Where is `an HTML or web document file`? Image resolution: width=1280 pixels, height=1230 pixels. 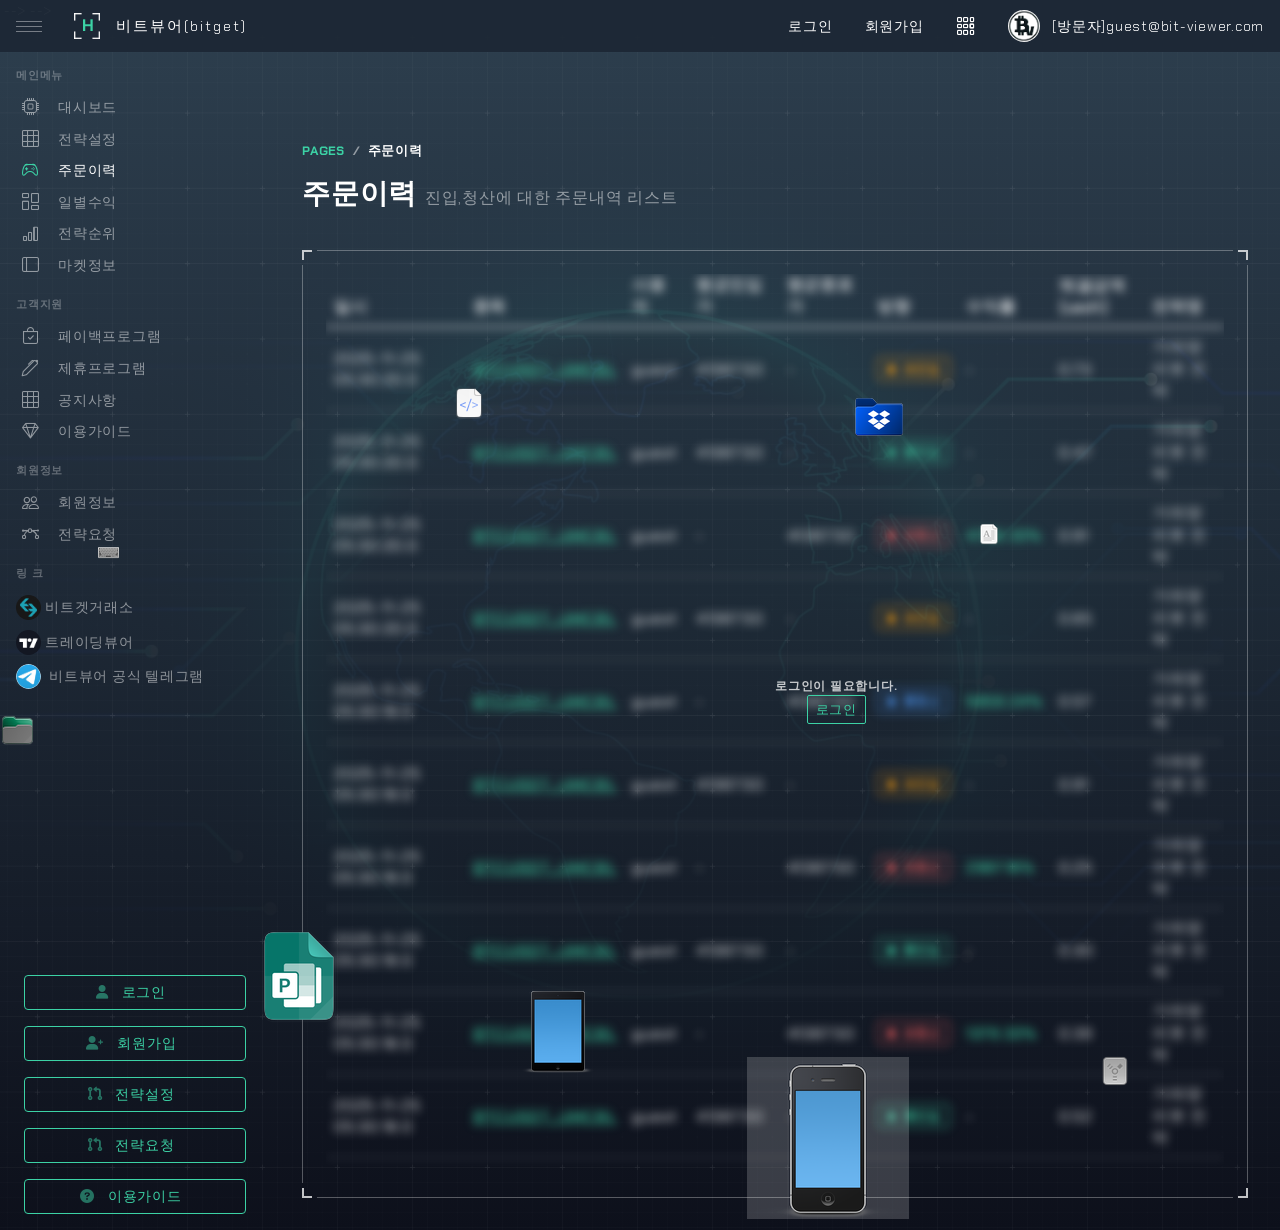 an HTML or web document file is located at coordinates (469, 403).